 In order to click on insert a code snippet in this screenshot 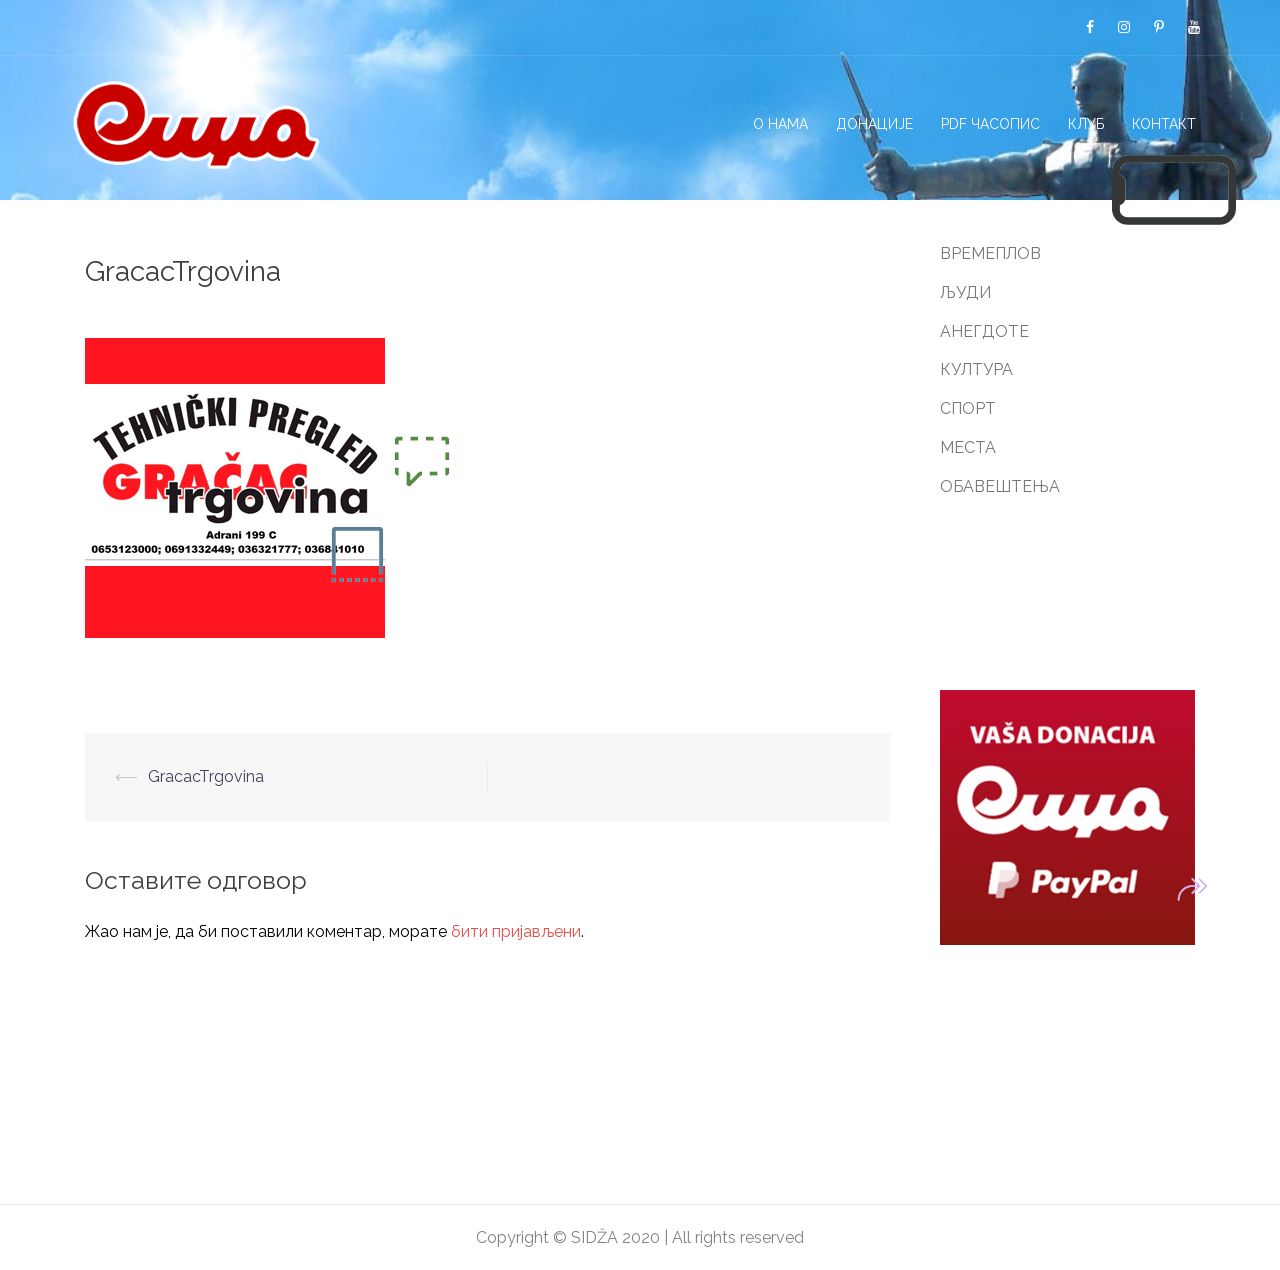, I will do `click(355, 554)`.